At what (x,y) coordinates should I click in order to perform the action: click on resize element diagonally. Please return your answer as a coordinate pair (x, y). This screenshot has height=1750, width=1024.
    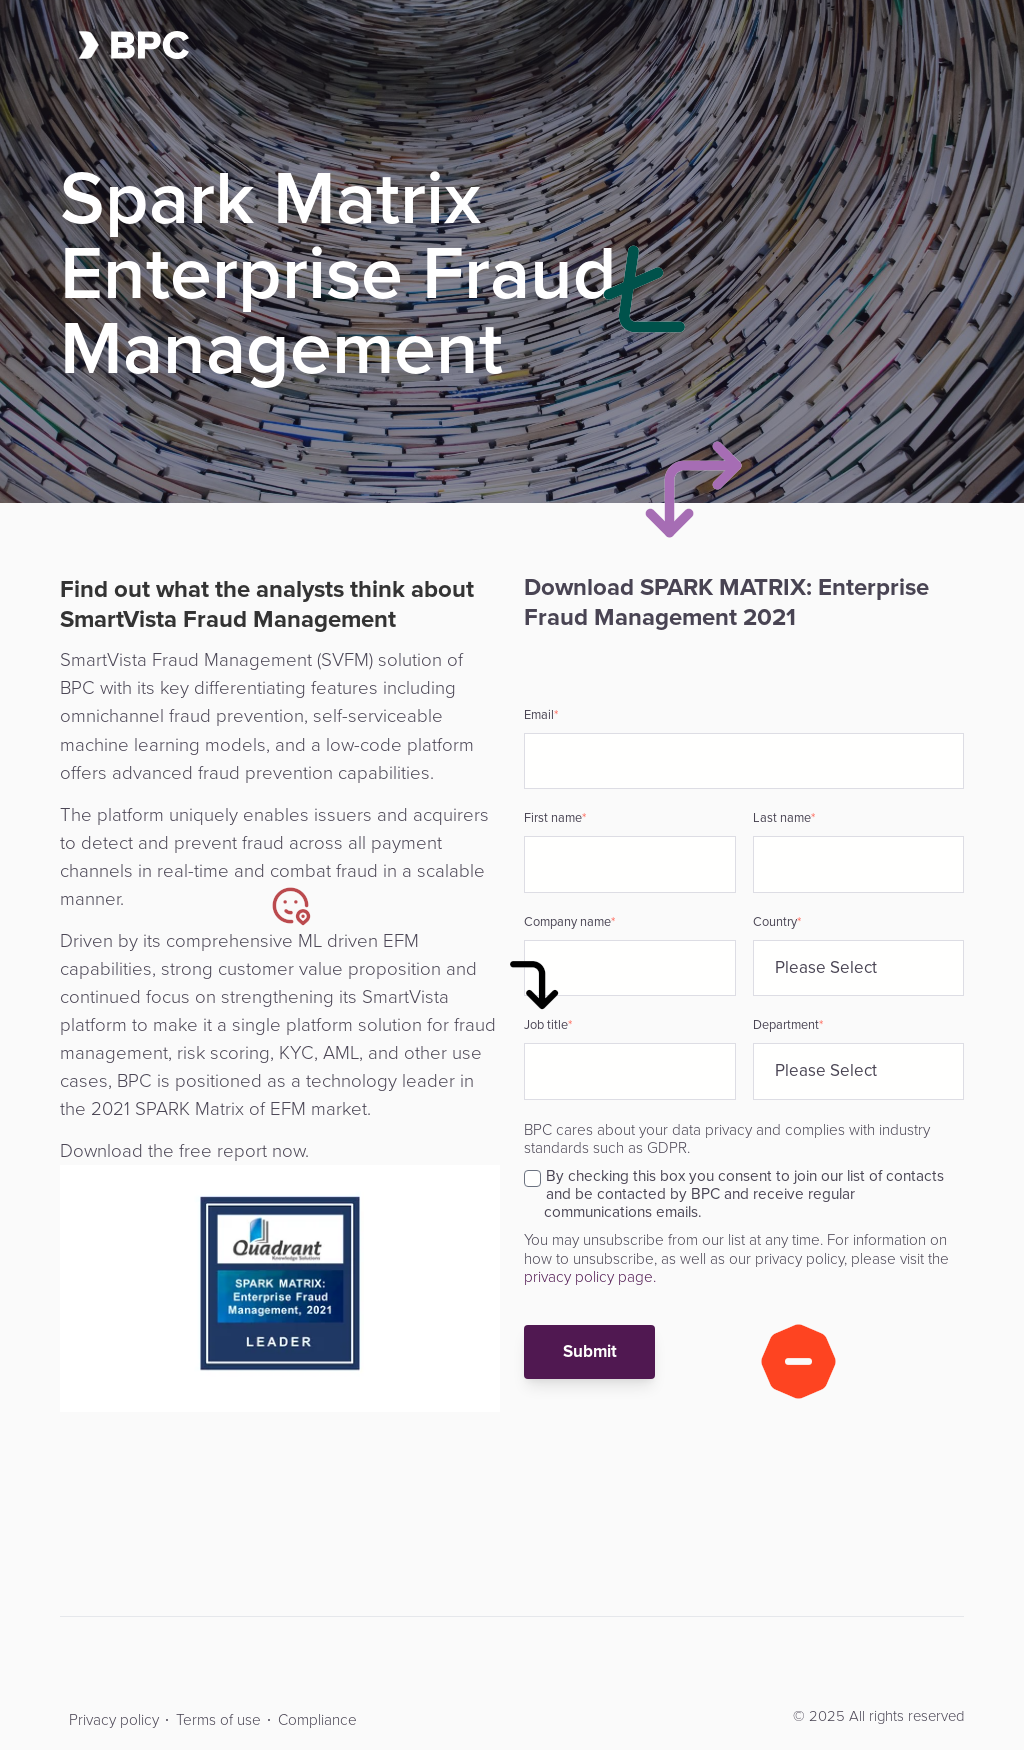
    Looking at the image, I should click on (693, 489).